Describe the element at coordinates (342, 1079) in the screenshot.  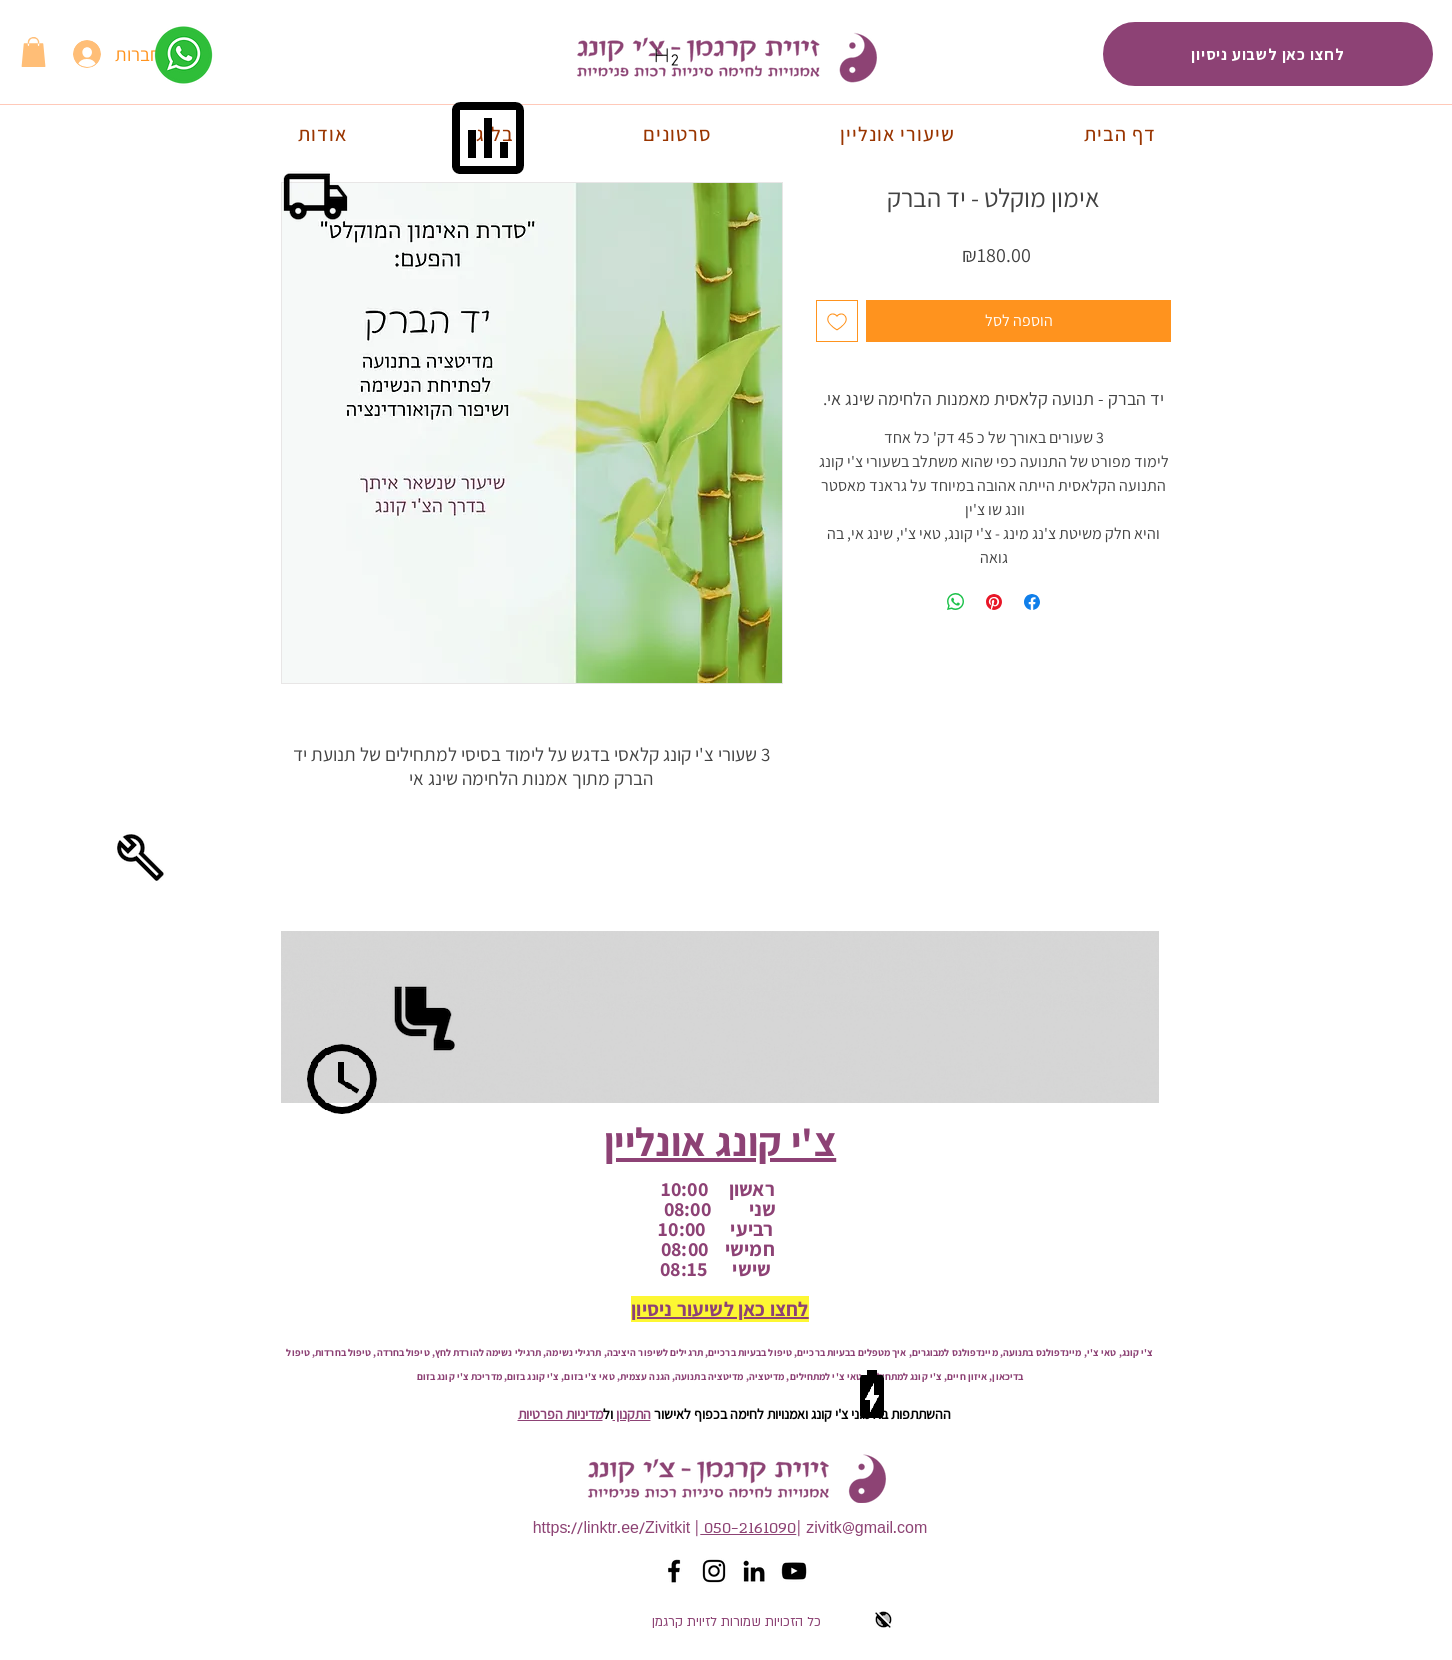
I see `view schedule or upcoming events` at that location.